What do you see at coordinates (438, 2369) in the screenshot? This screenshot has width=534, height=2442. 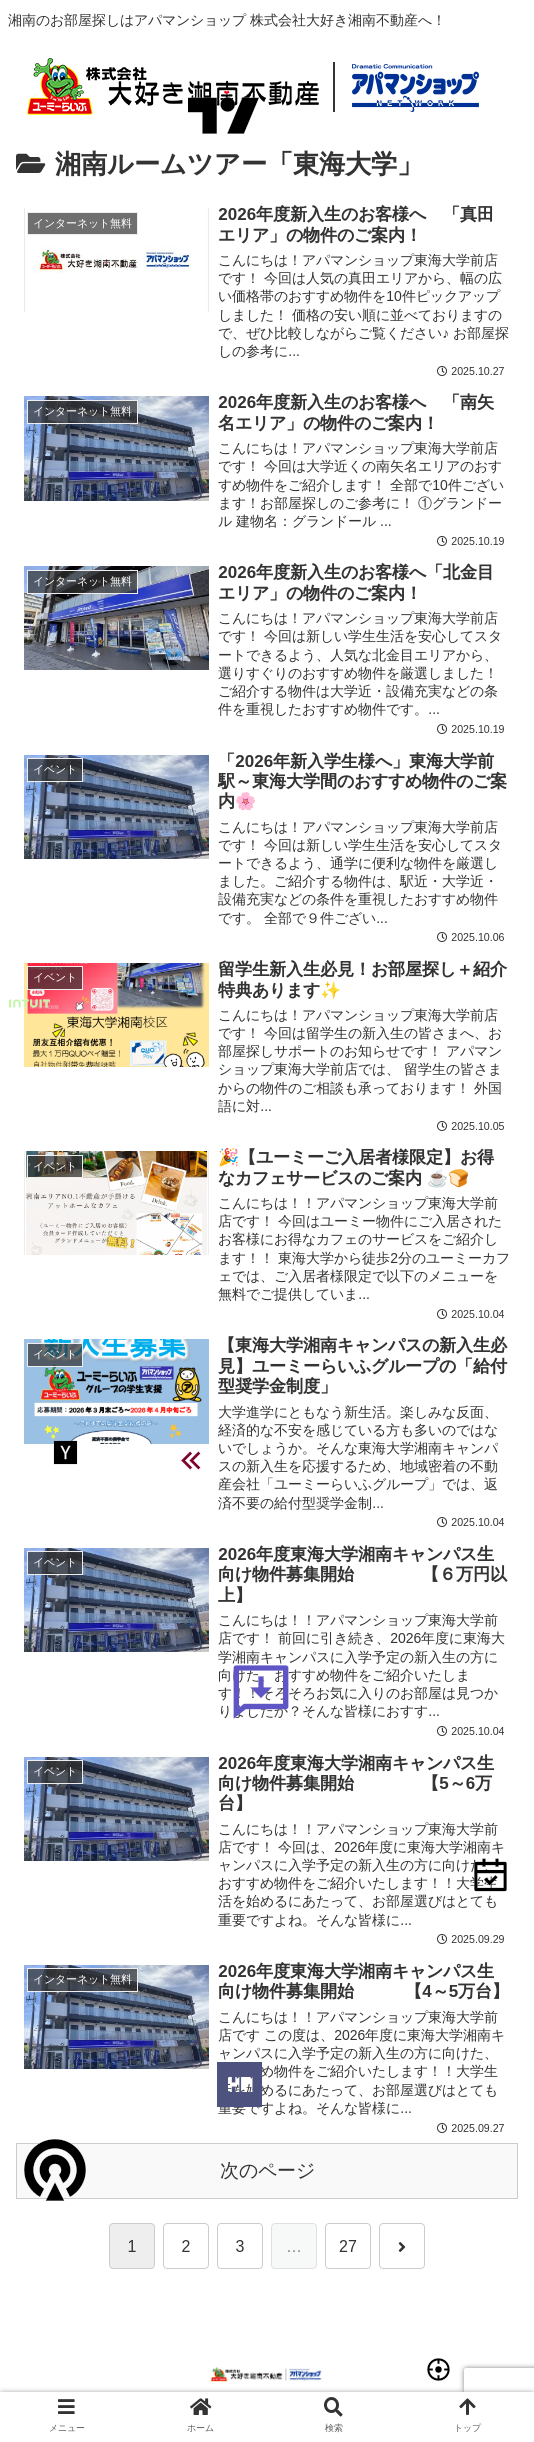 I see `center or focus on current location` at bounding box center [438, 2369].